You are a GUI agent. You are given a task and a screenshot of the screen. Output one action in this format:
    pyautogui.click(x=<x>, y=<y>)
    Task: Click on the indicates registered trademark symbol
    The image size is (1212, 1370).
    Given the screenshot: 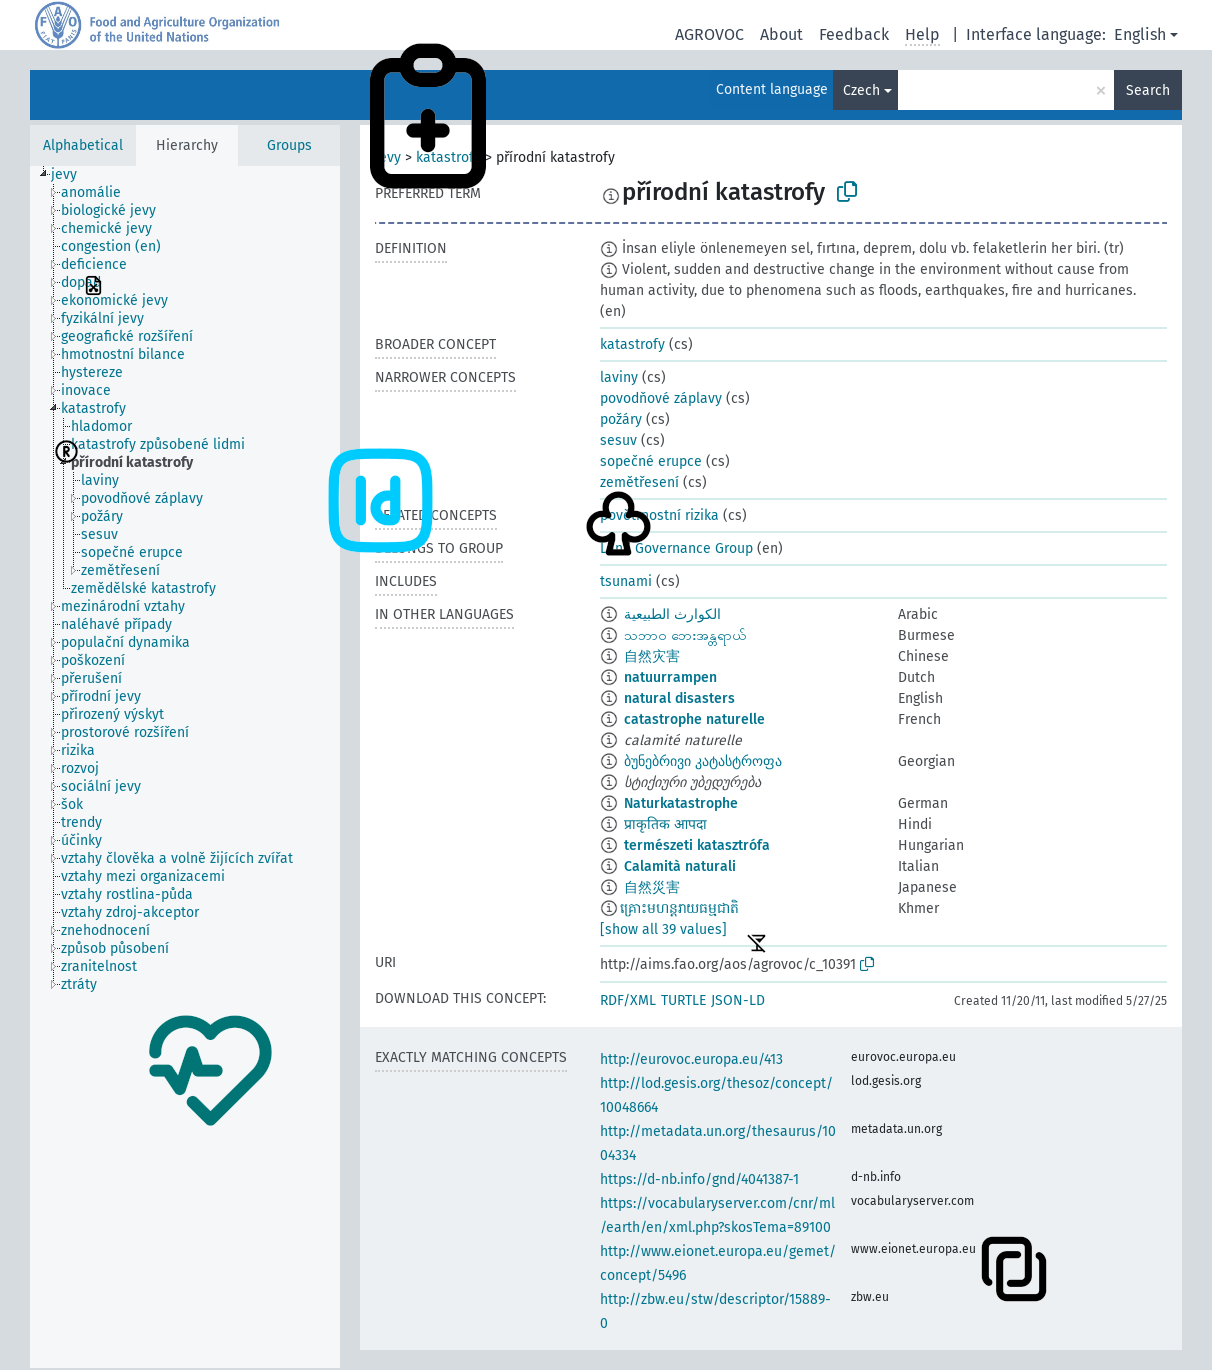 What is the action you would take?
    pyautogui.click(x=66, y=451)
    